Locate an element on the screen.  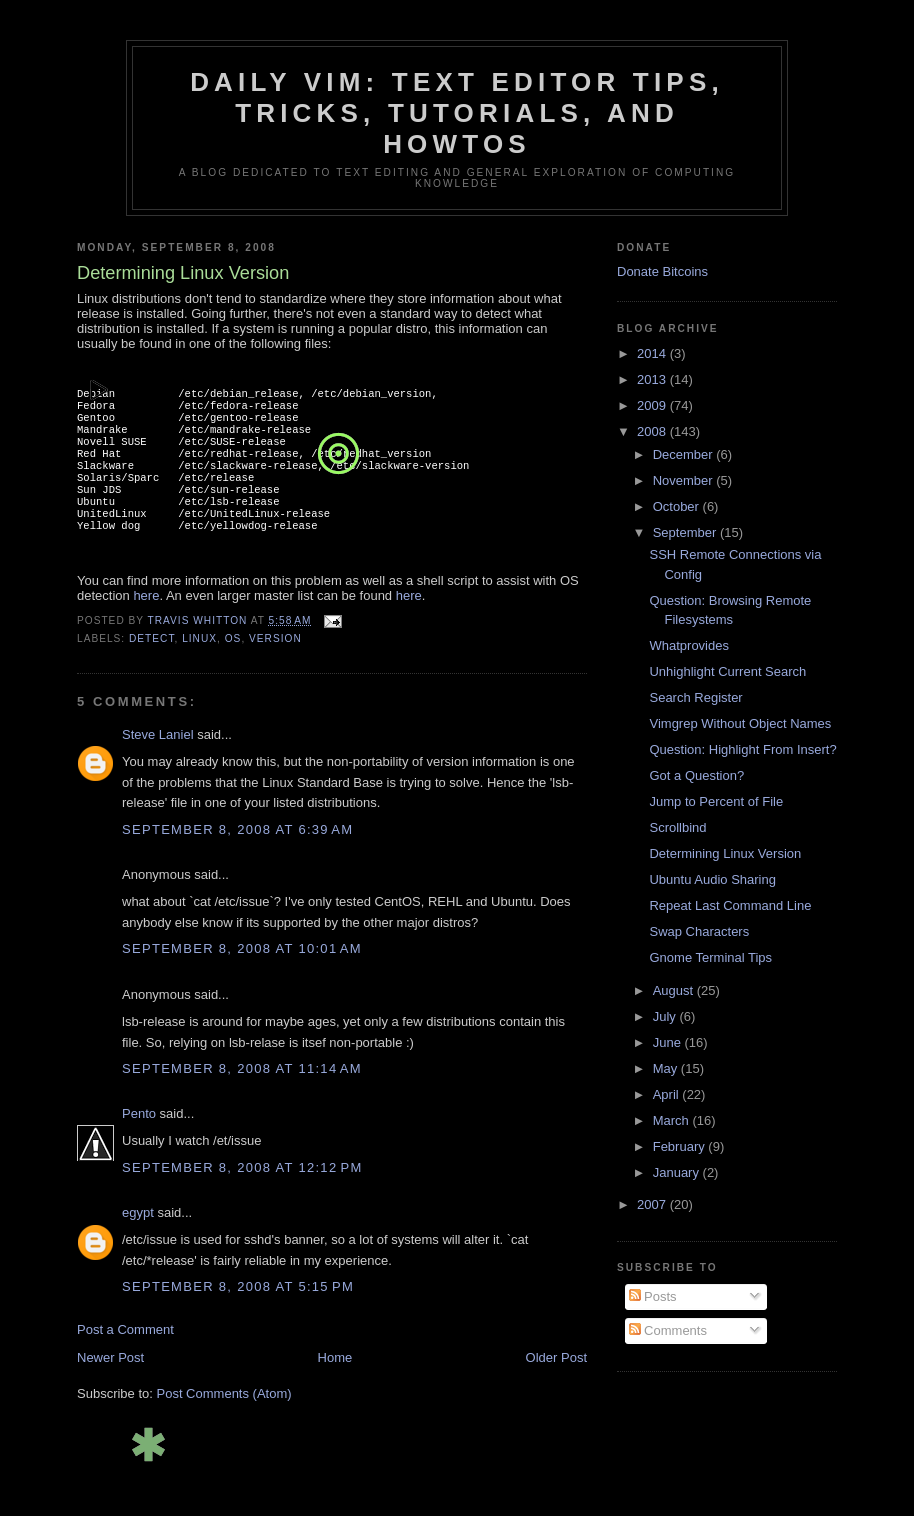
play or access media library is located at coordinates (338, 453).